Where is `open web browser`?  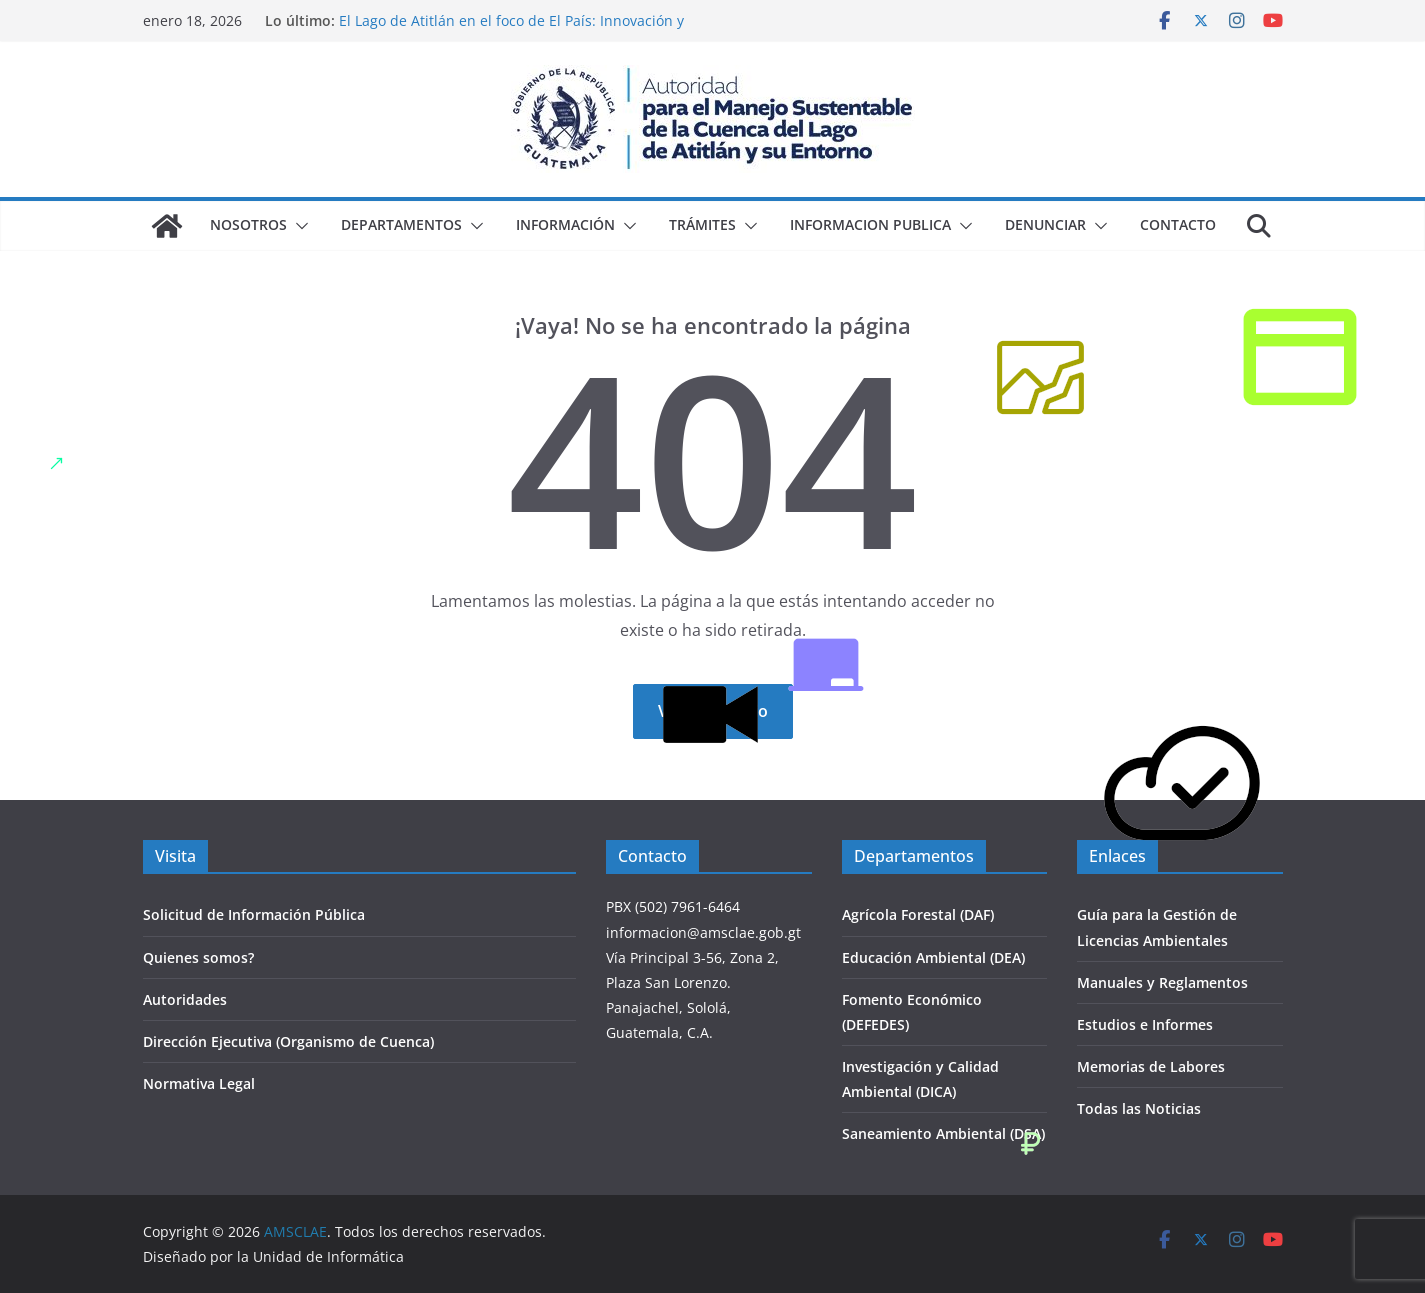 open web browser is located at coordinates (1300, 357).